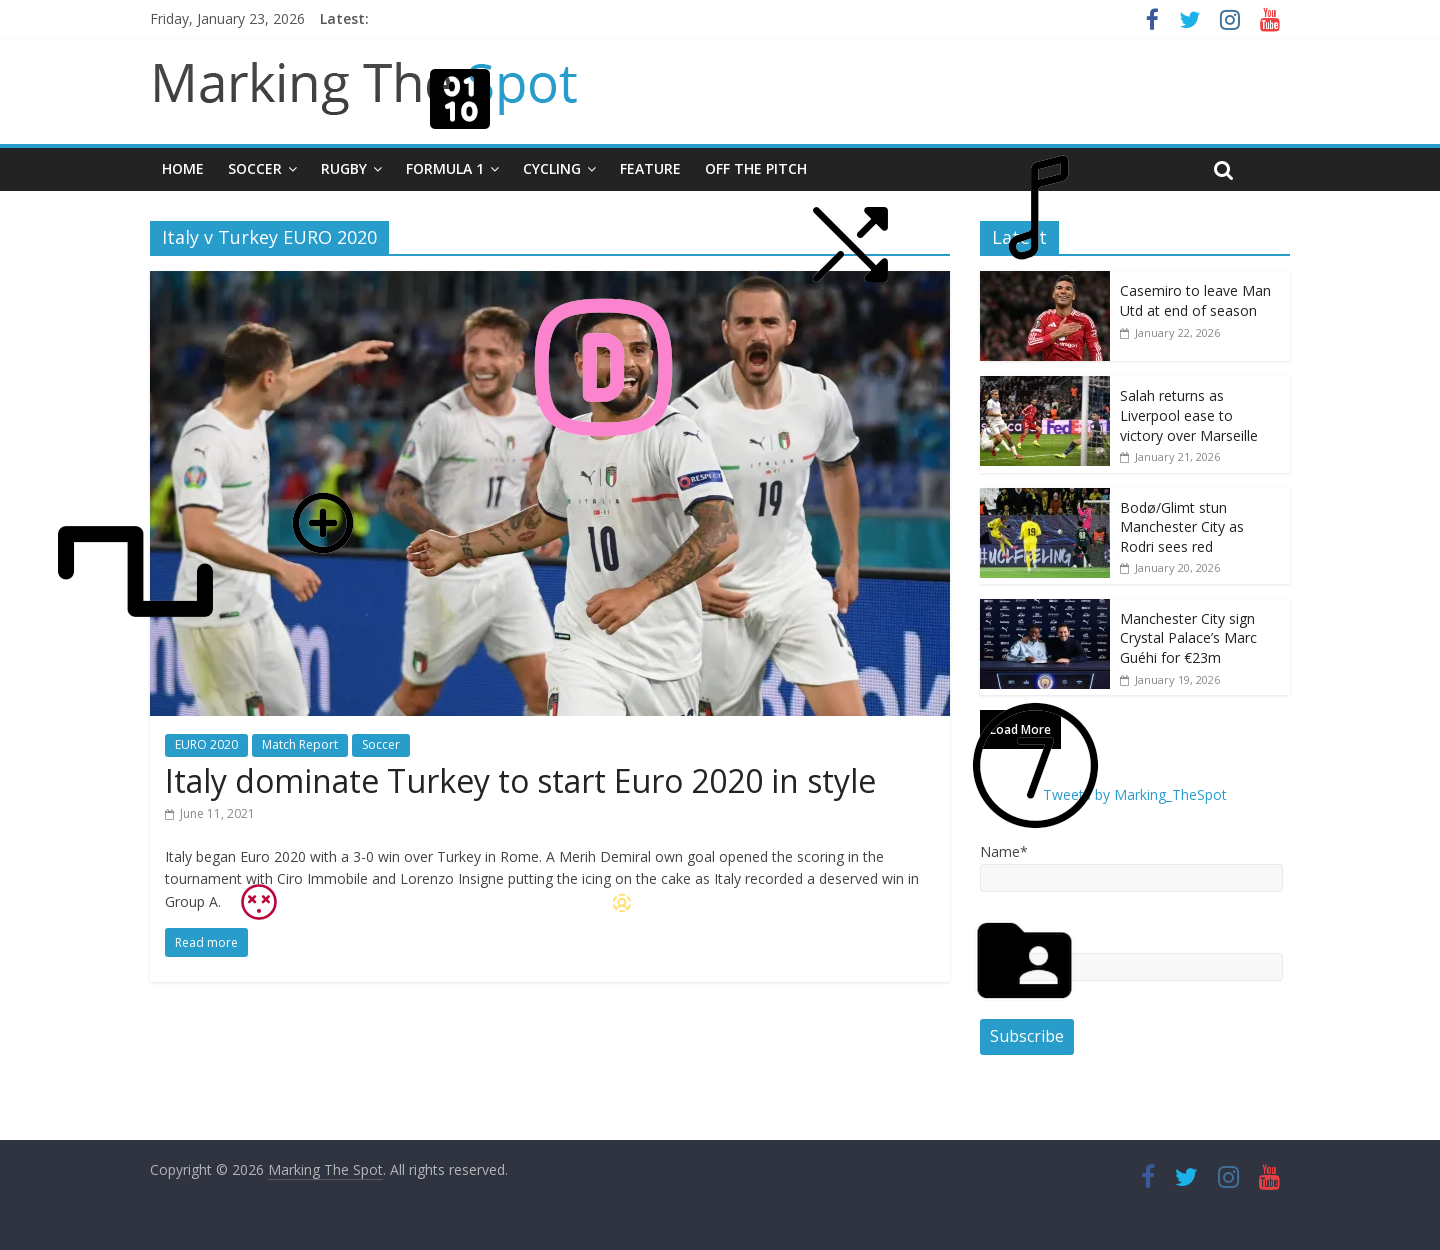  I want to click on toggle square wave audio output, so click(135, 571).